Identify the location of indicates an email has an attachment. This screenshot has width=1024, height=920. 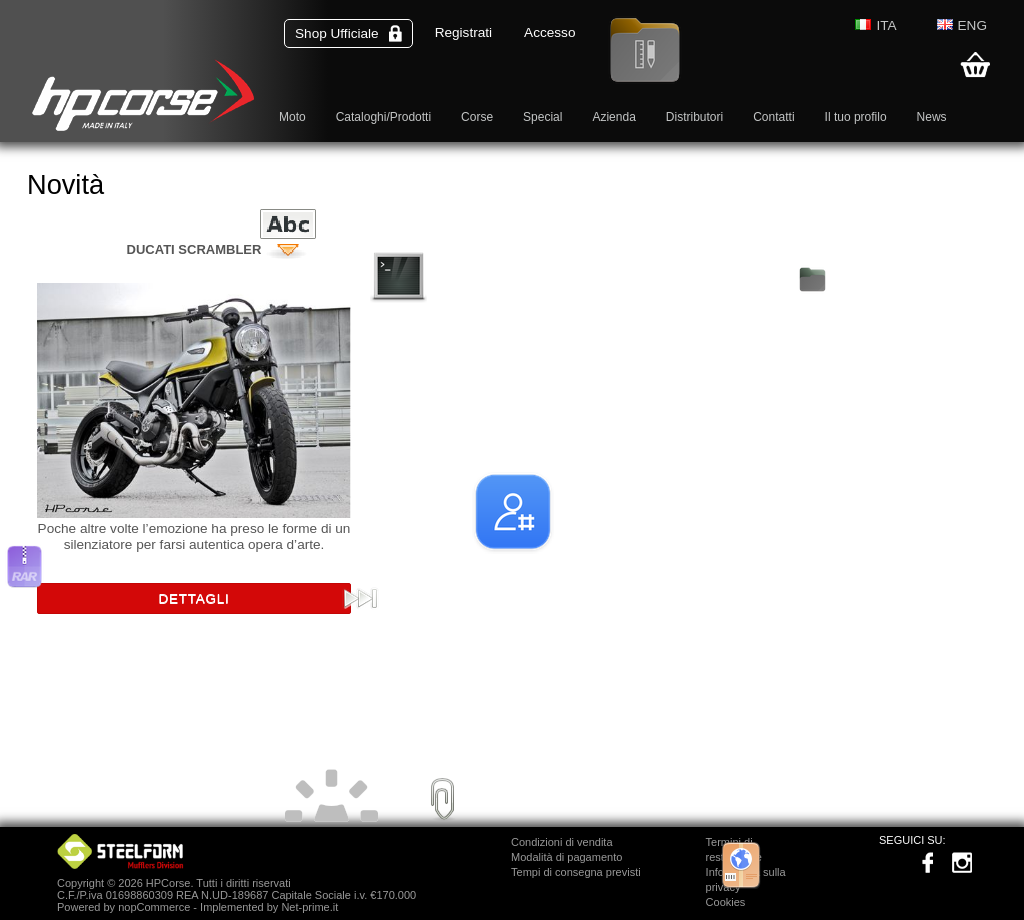
(442, 798).